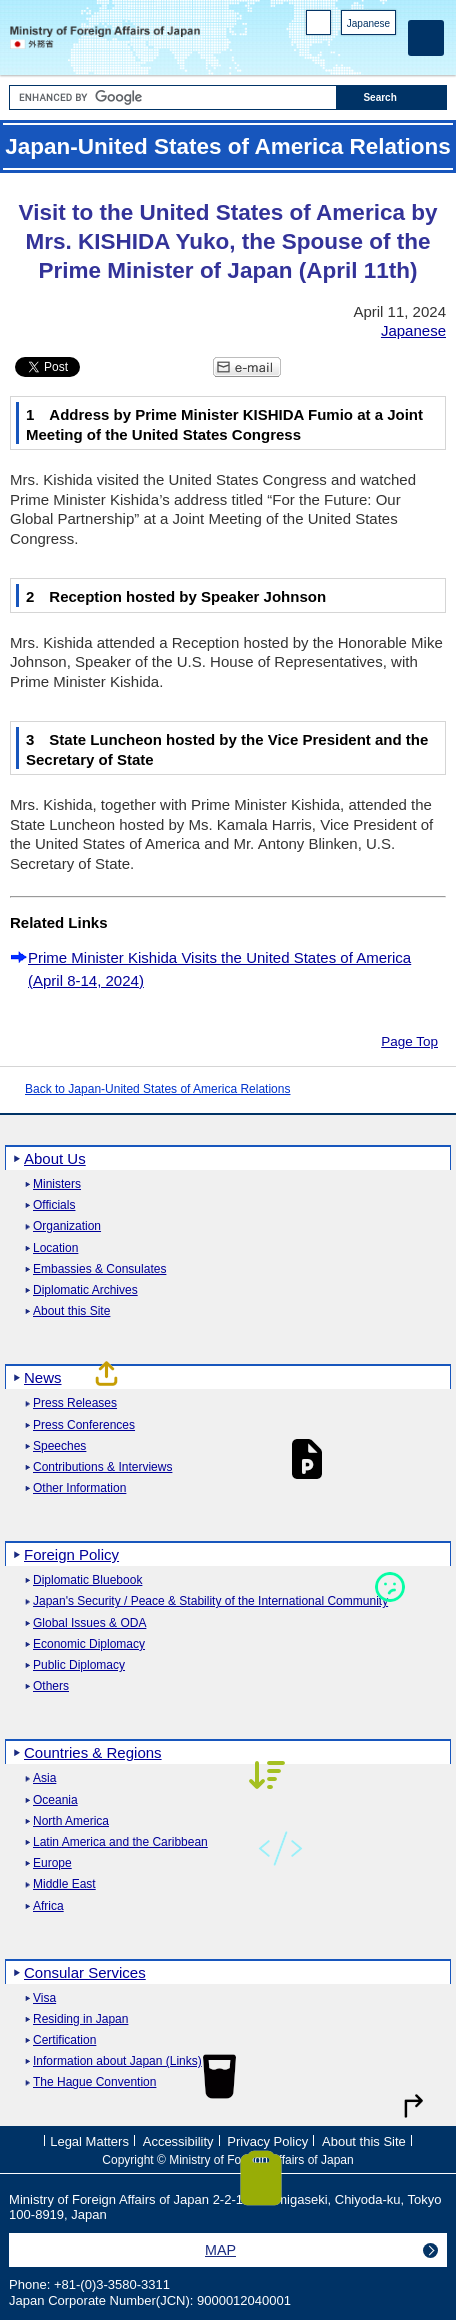 This screenshot has height=2320, width=456. Describe the element at coordinates (280, 1848) in the screenshot. I see `view or edit source code` at that location.